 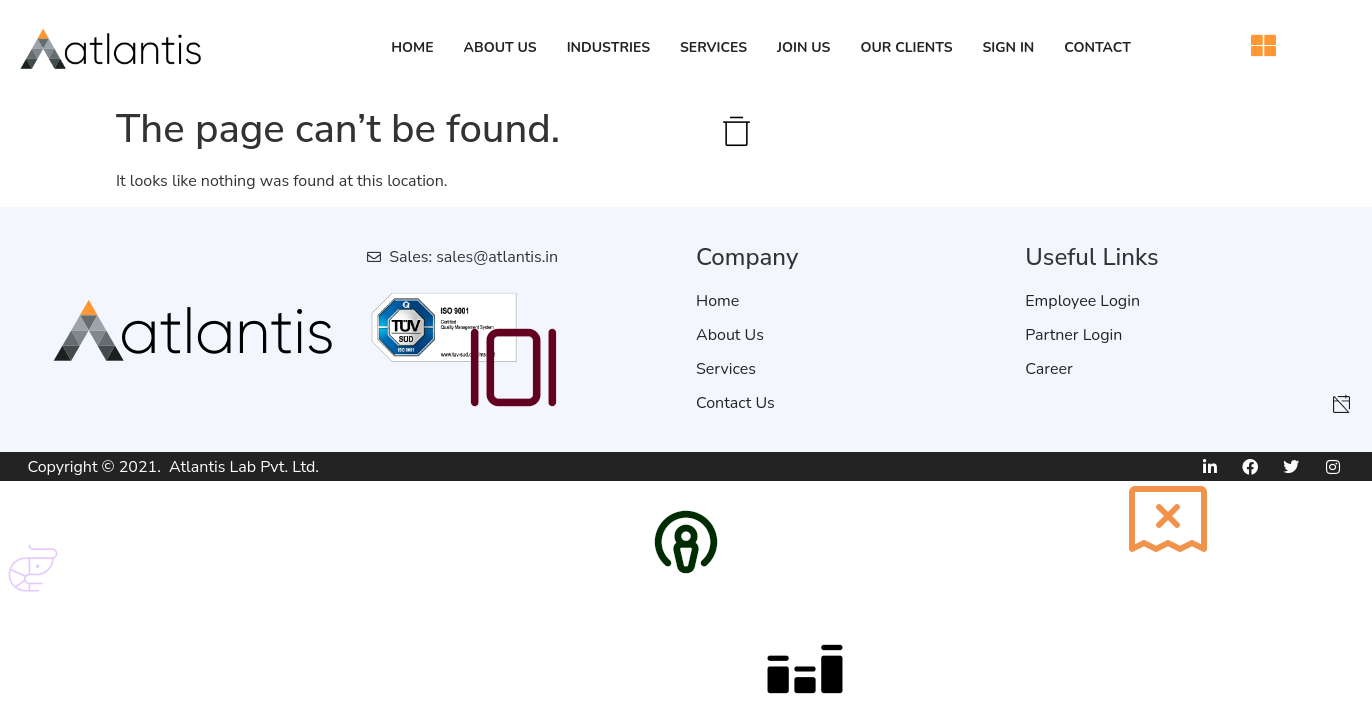 I want to click on cancel or void a receipt, so click(x=1168, y=519).